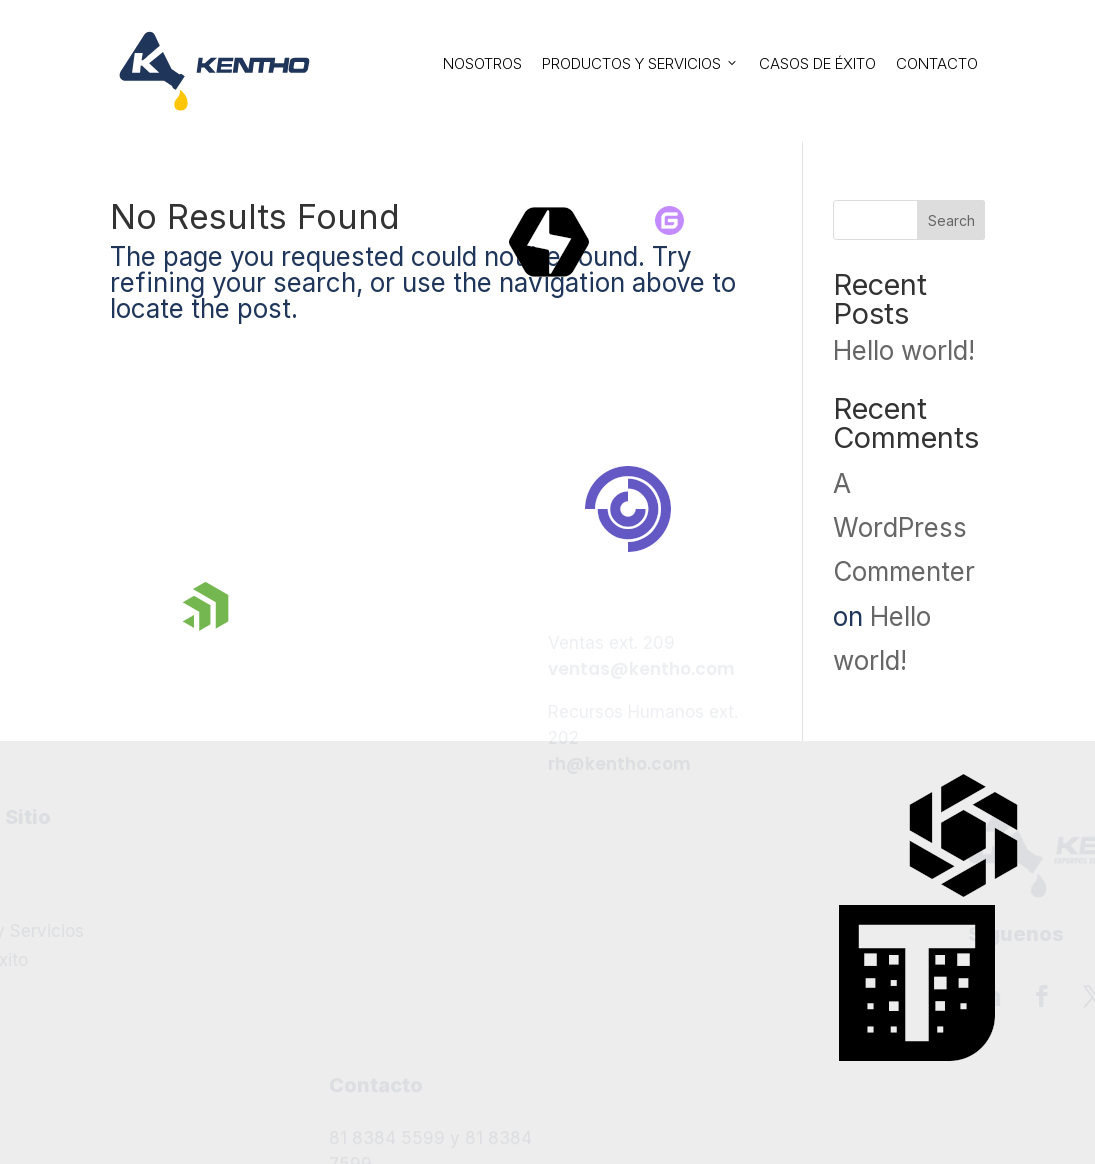  I want to click on visit the thanos project website or documentation, so click(917, 983).